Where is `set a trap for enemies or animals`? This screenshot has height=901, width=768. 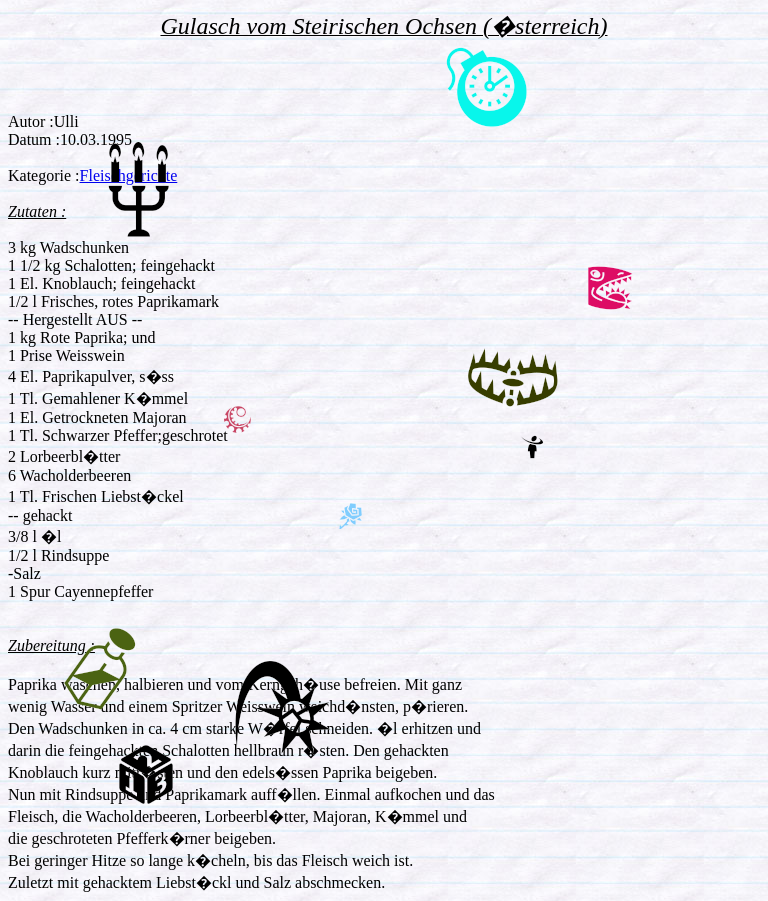
set a trap for enemies or animals is located at coordinates (513, 375).